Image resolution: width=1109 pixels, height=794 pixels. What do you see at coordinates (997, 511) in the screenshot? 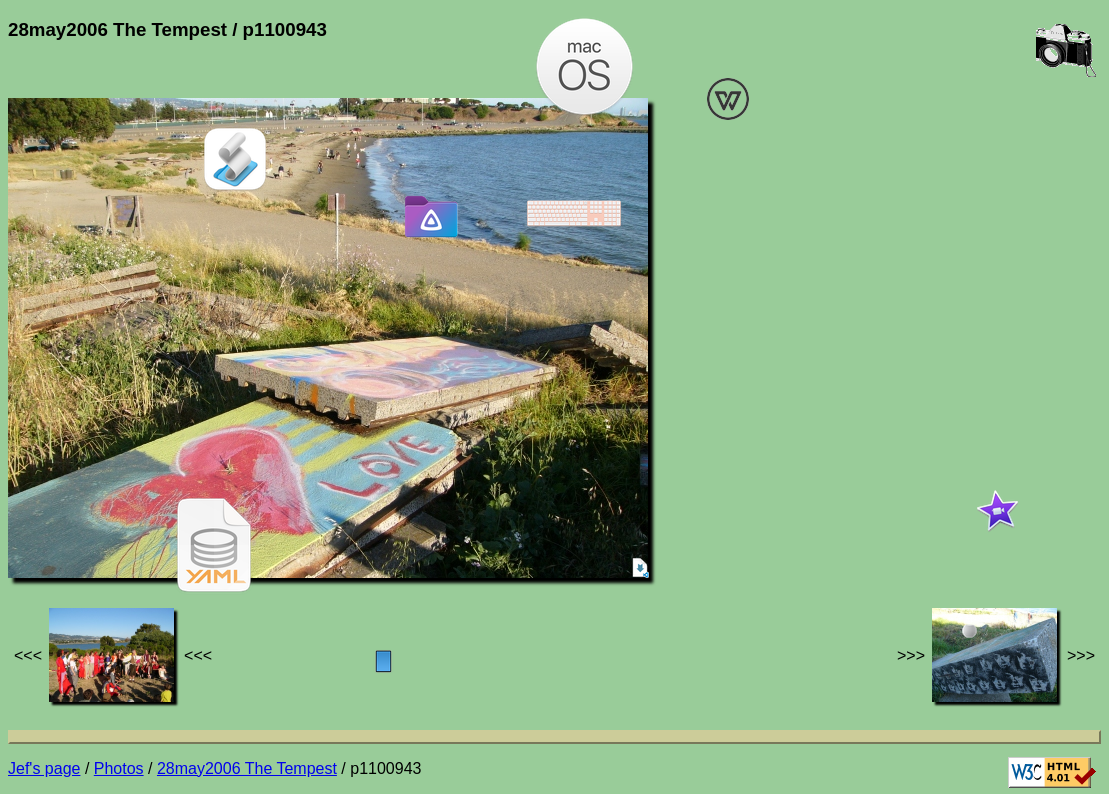
I see `open iMovie video editing application` at bounding box center [997, 511].